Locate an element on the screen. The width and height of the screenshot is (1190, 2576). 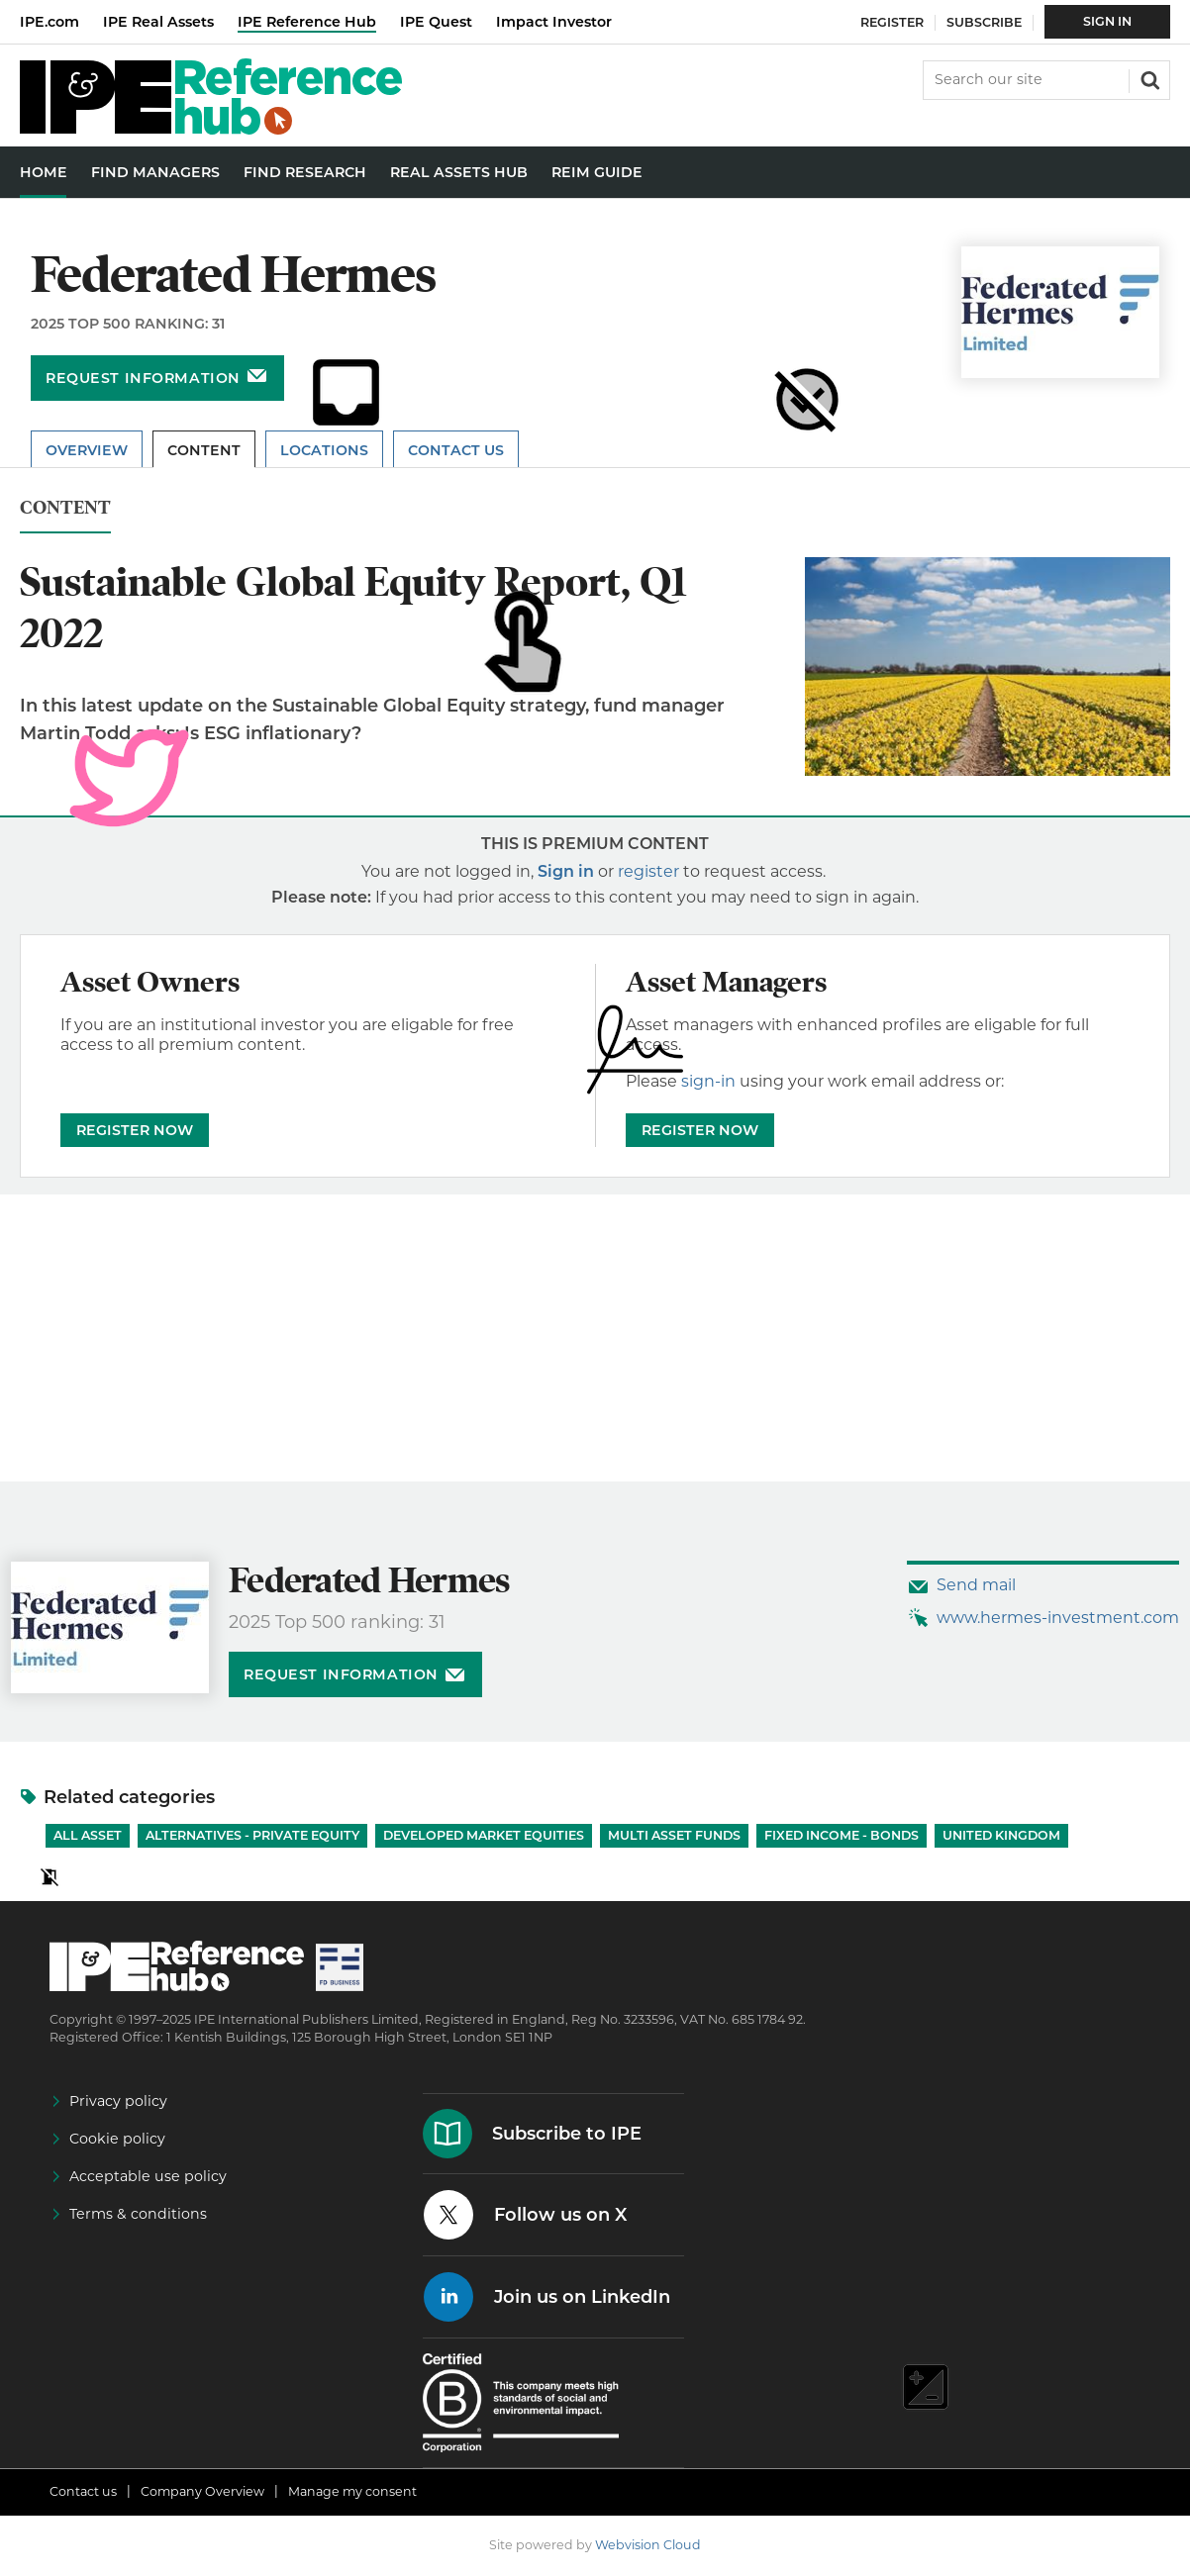
access your inbox is located at coordinates (346, 392).